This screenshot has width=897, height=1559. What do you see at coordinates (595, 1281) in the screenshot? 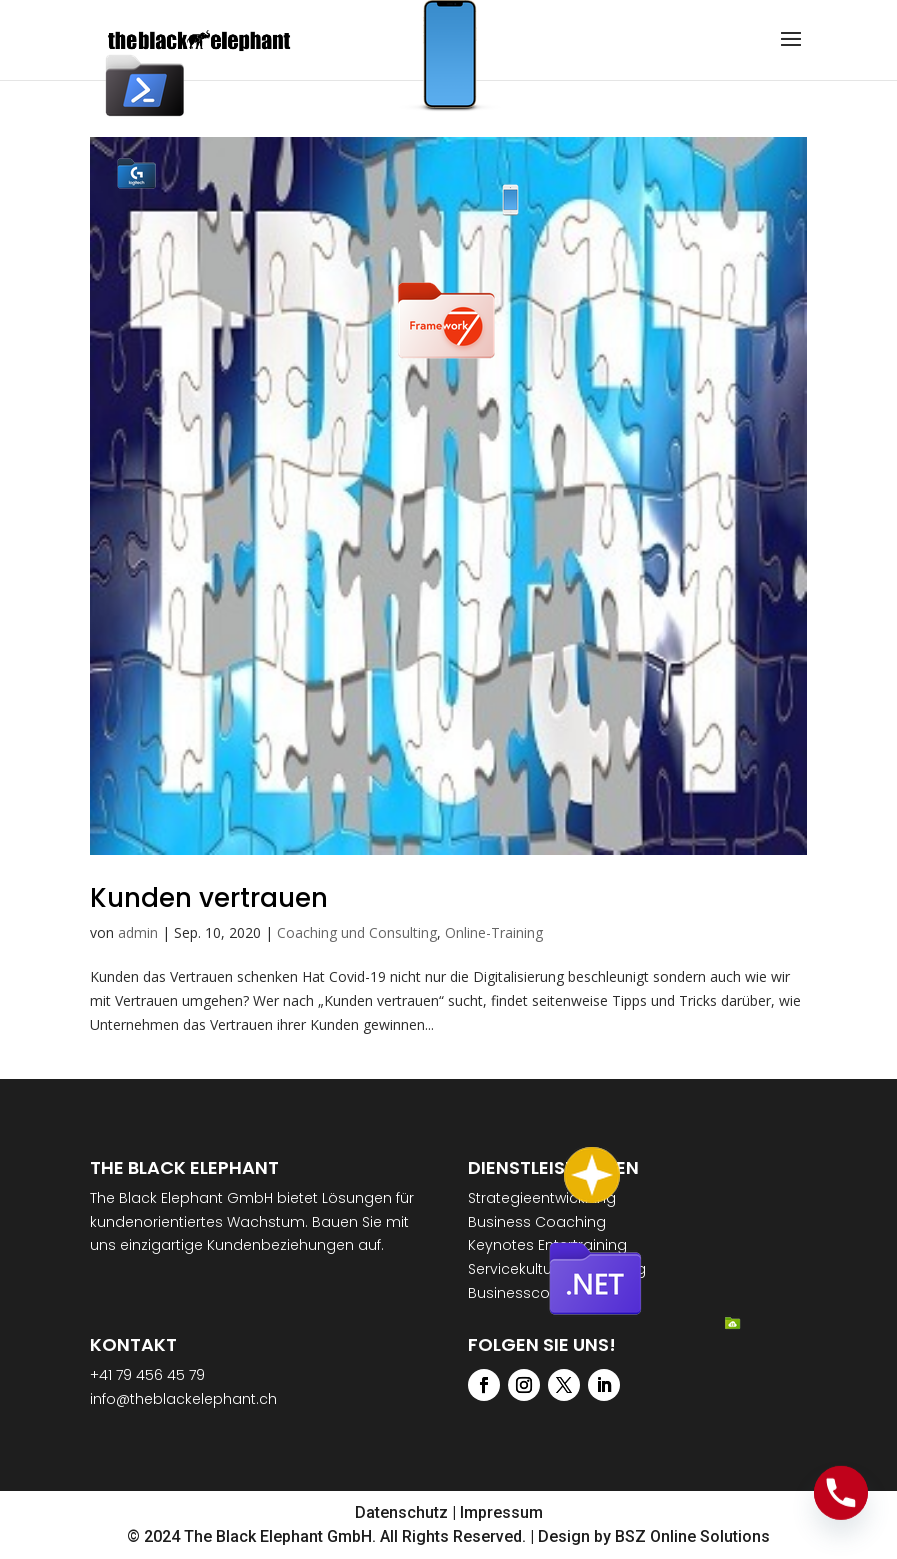
I see `folder containing .NET framework files` at bounding box center [595, 1281].